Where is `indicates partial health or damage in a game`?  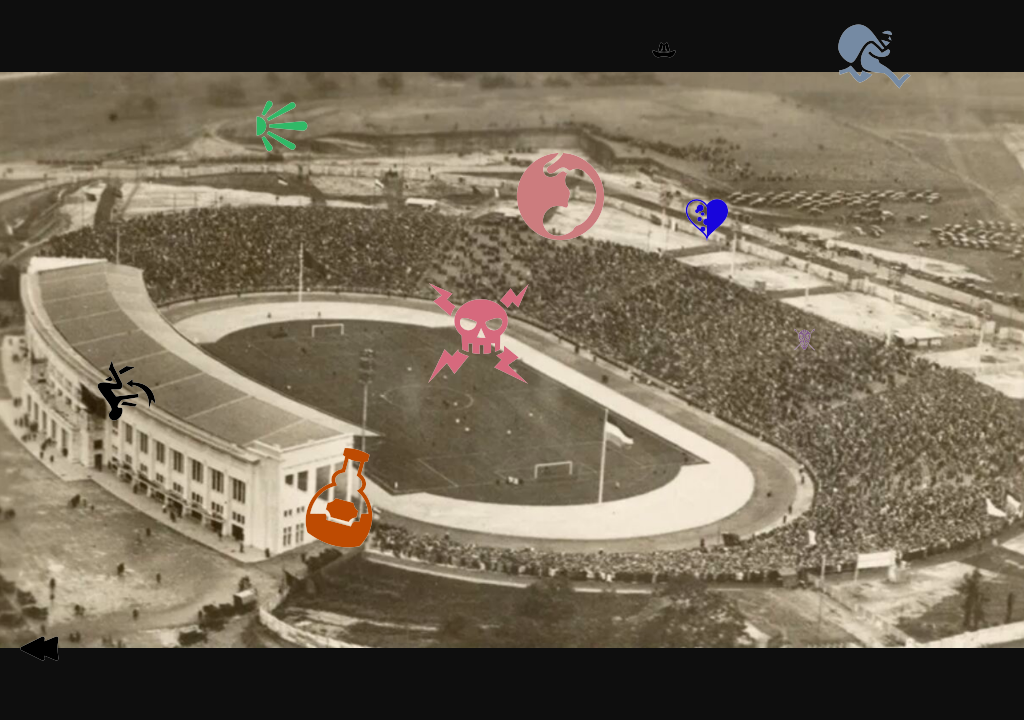 indicates partial health or damage in a game is located at coordinates (707, 220).